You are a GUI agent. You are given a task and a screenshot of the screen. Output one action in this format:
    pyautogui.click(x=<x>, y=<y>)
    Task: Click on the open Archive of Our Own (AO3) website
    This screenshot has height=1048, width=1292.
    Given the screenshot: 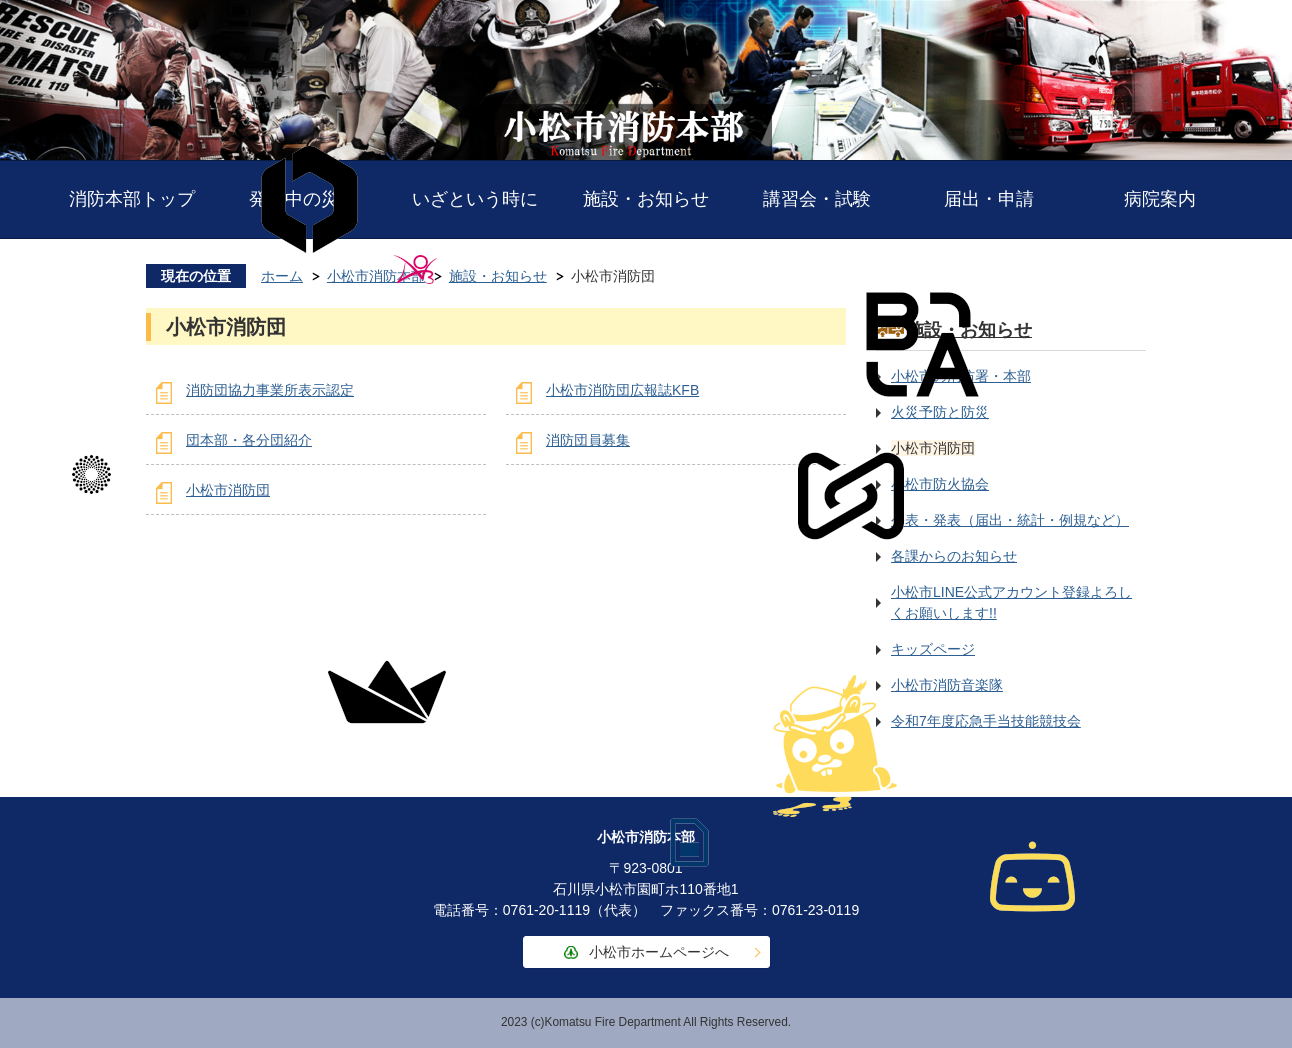 What is the action you would take?
    pyautogui.click(x=415, y=269)
    